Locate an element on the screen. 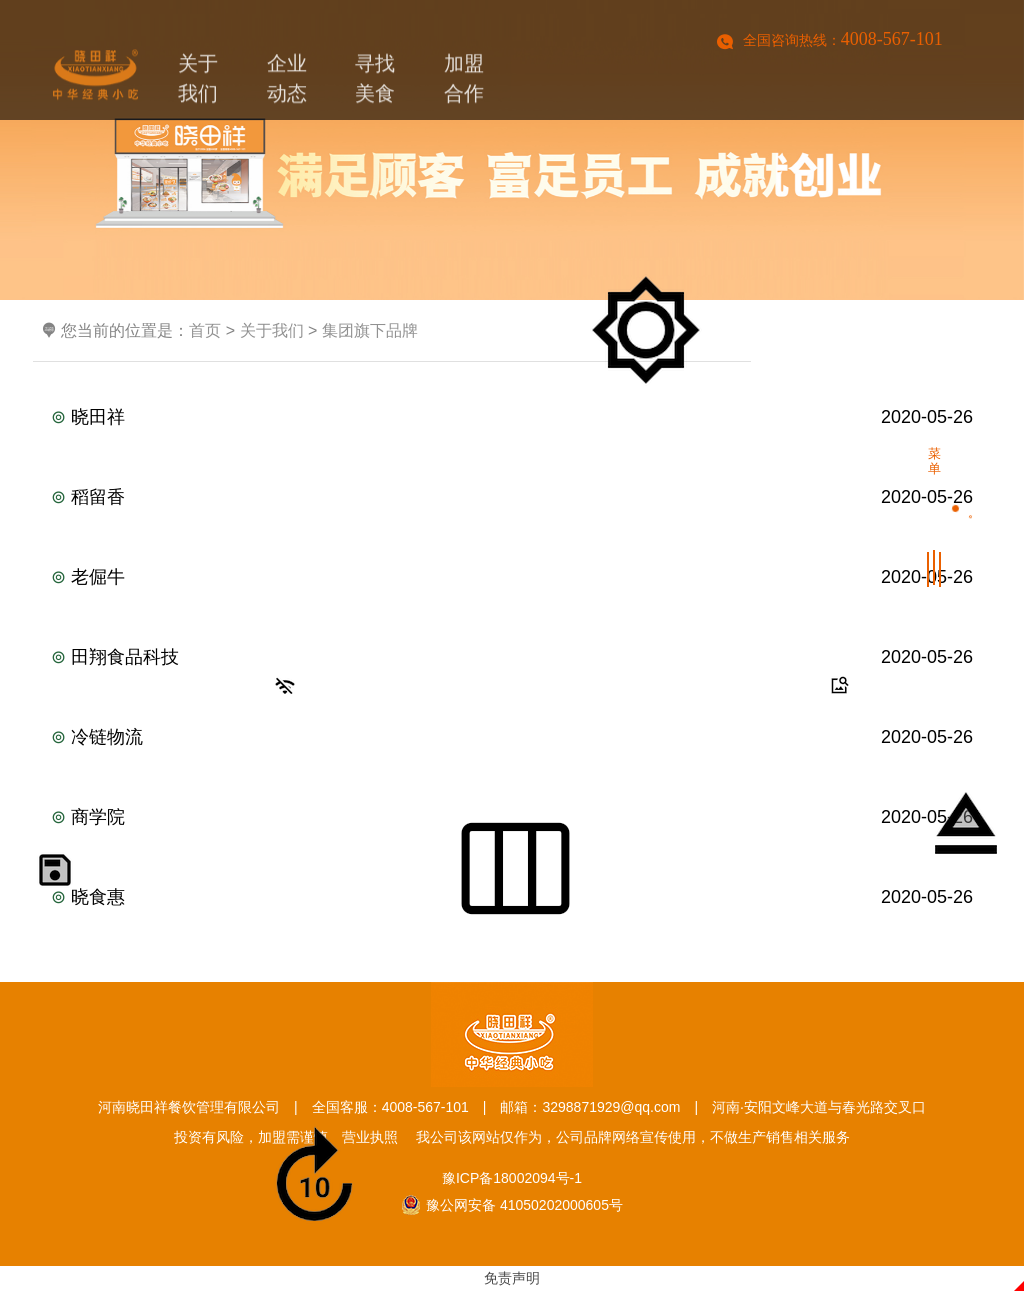 The width and height of the screenshot is (1024, 1291). search by image or photo is located at coordinates (840, 685).